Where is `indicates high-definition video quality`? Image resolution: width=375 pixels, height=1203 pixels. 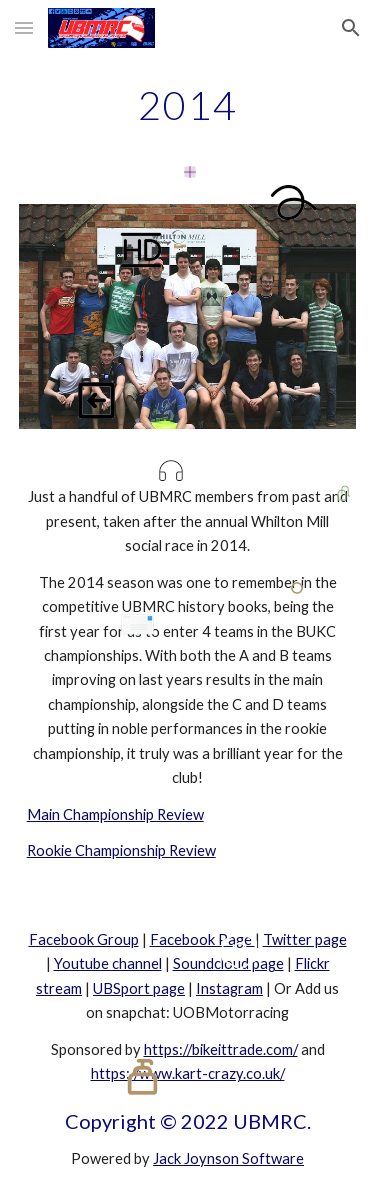 indicates high-definition video quality is located at coordinates (141, 250).